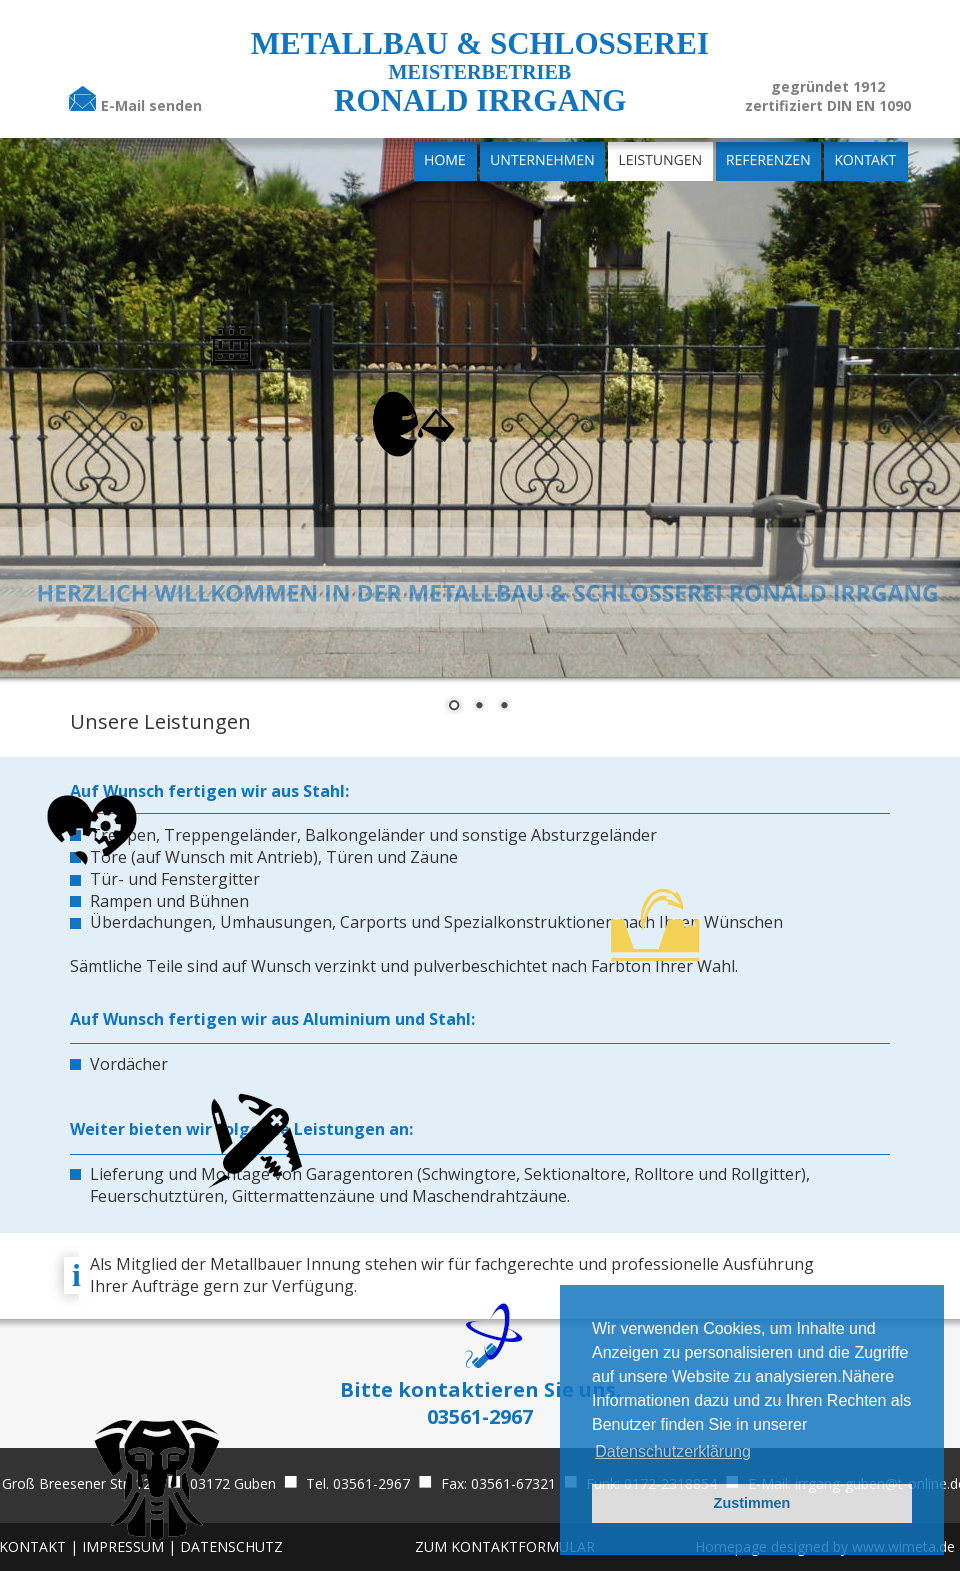  Describe the element at coordinates (157, 1480) in the screenshot. I see `elephant character or avatar icon` at that location.